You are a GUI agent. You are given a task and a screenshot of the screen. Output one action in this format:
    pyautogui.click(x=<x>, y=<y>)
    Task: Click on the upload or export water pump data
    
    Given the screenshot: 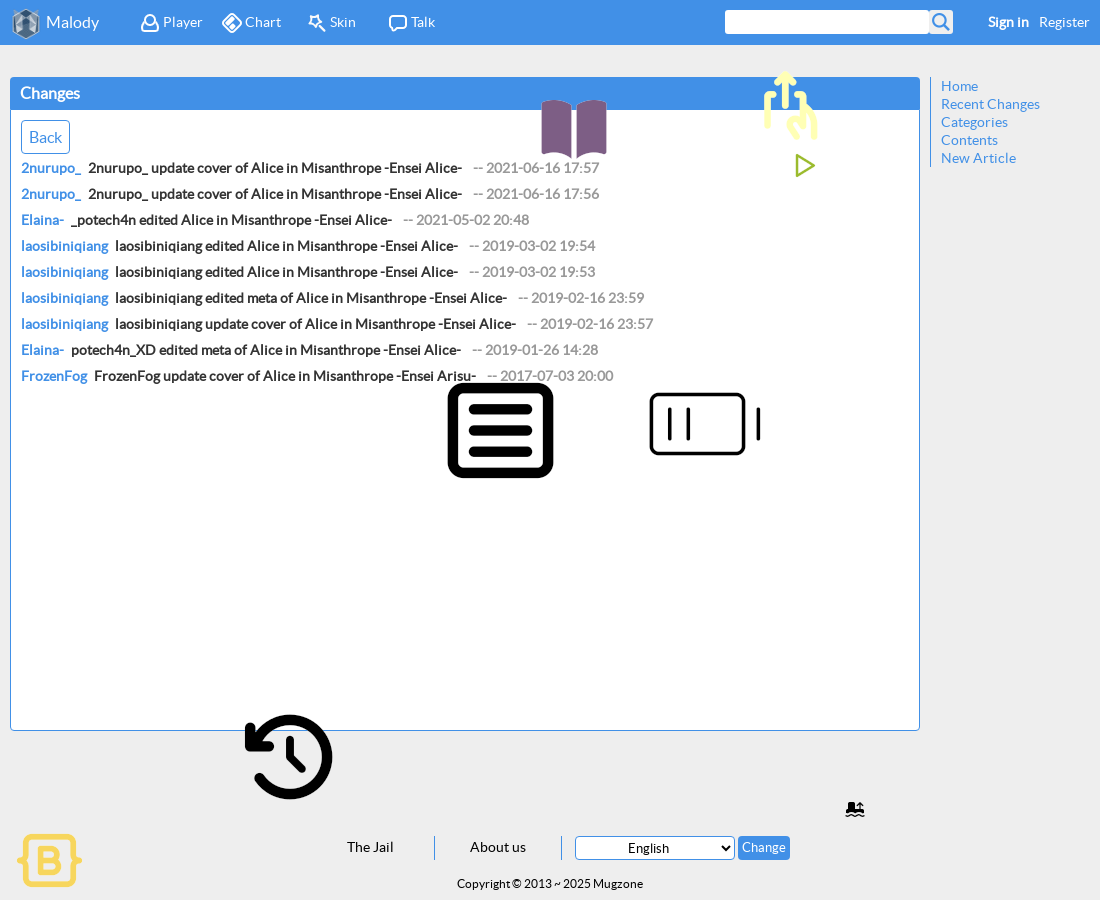 What is the action you would take?
    pyautogui.click(x=855, y=809)
    